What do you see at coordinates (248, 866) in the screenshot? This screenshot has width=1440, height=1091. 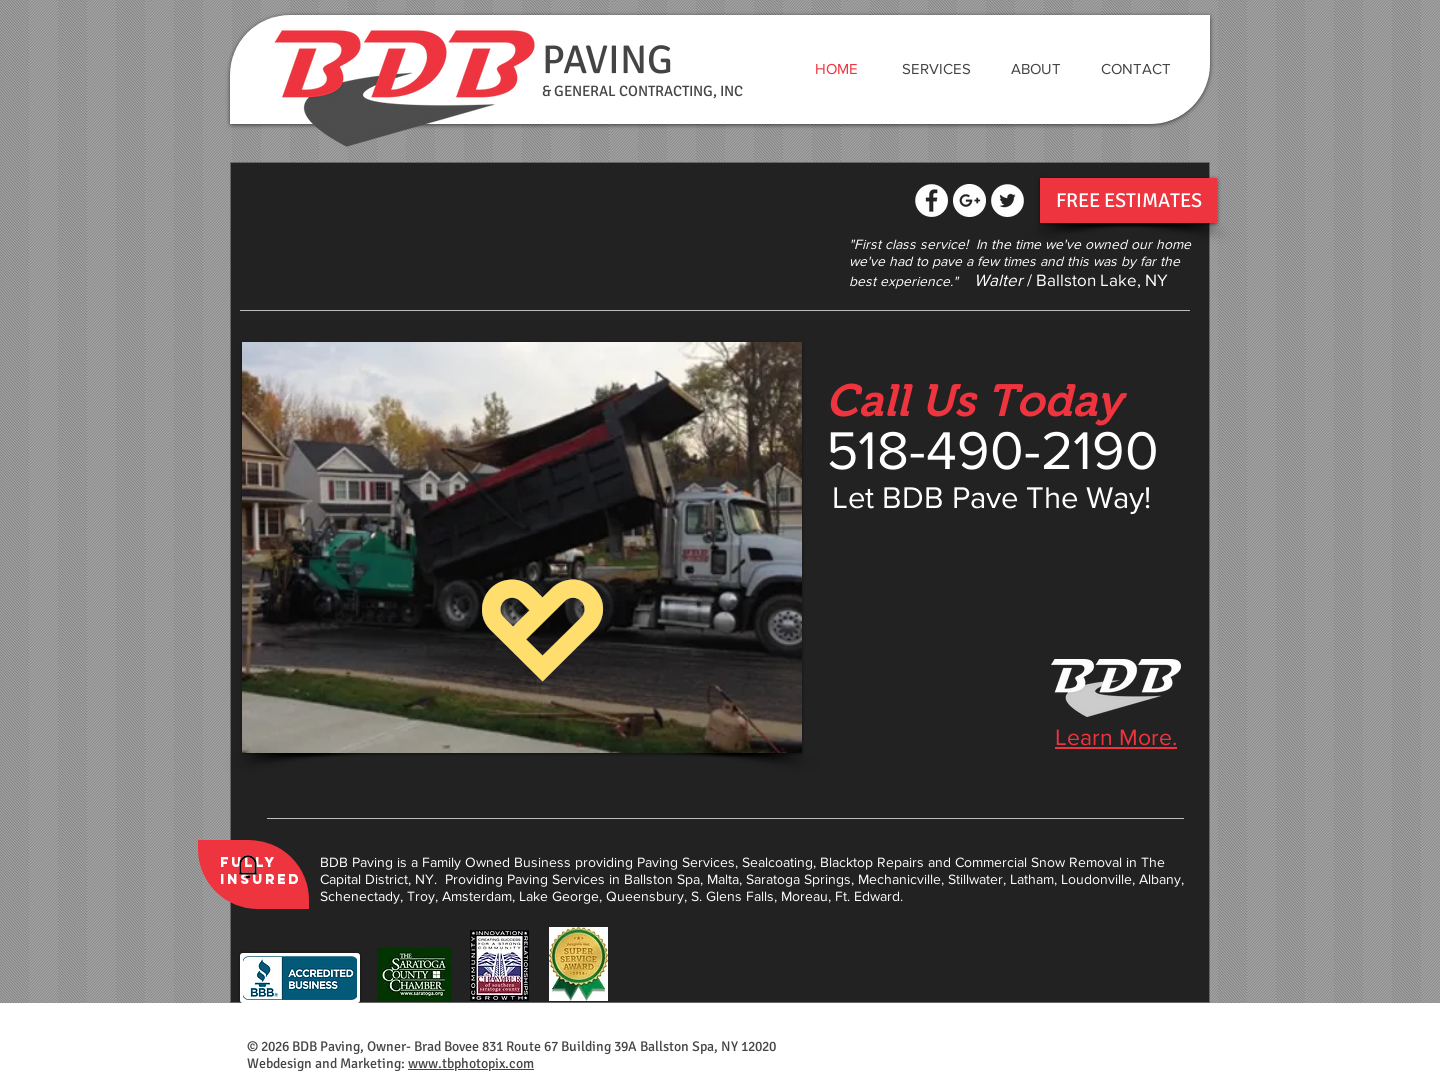 I see `view notifications` at bounding box center [248, 866].